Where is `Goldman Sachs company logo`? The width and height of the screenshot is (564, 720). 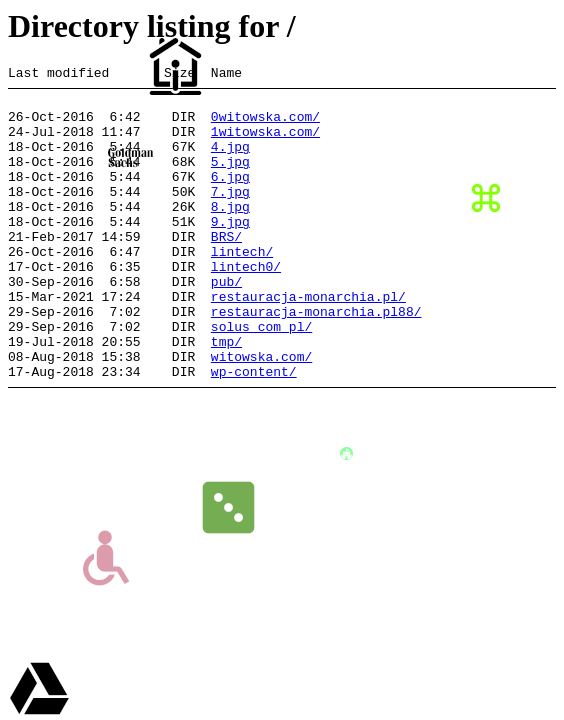 Goldman Sachs company logo is located at coordinates (130, 157).